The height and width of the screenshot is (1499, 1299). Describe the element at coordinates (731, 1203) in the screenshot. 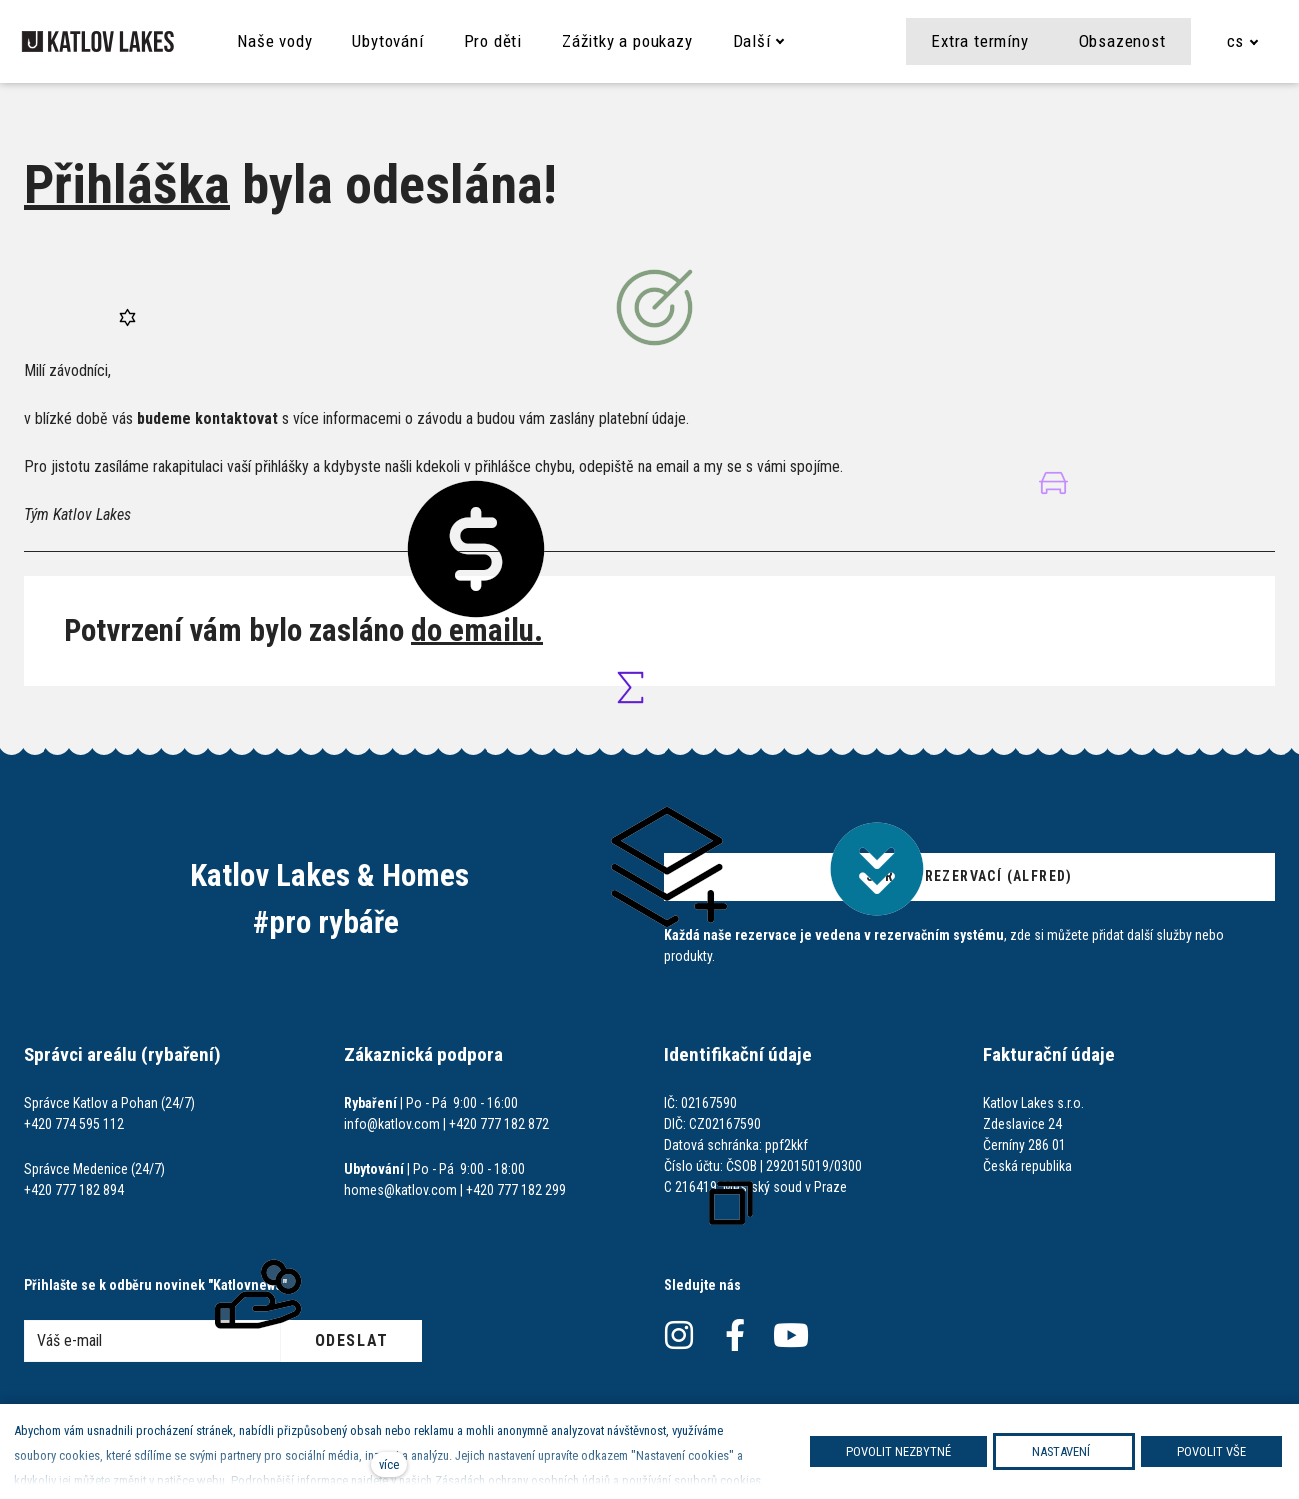

I see `copy to clipboard` at that location.